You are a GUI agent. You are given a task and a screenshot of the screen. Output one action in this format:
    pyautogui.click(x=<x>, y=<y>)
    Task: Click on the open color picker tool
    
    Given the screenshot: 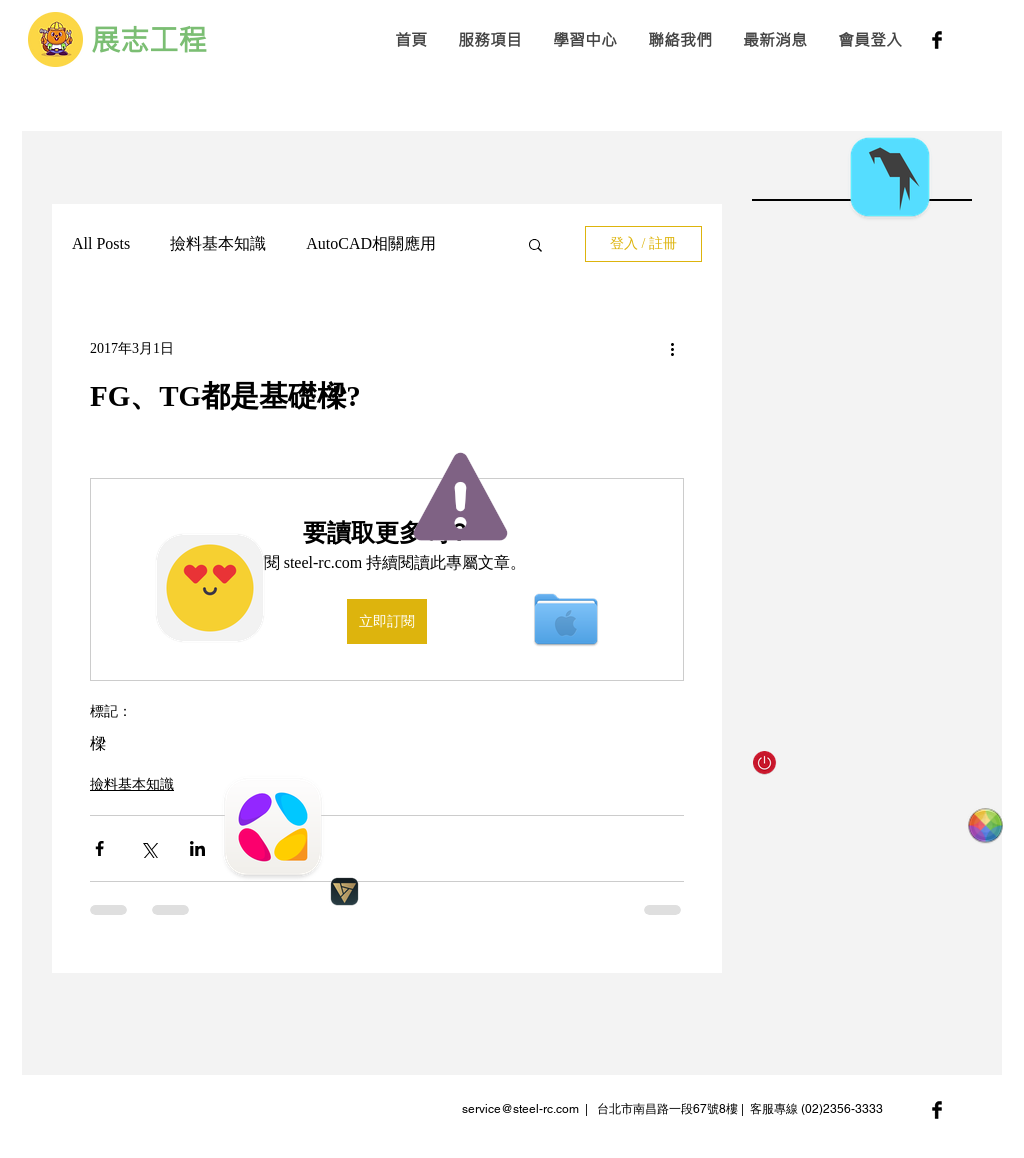 What is the action you would take?
    pyautogui.click(x=985, y=825)
    